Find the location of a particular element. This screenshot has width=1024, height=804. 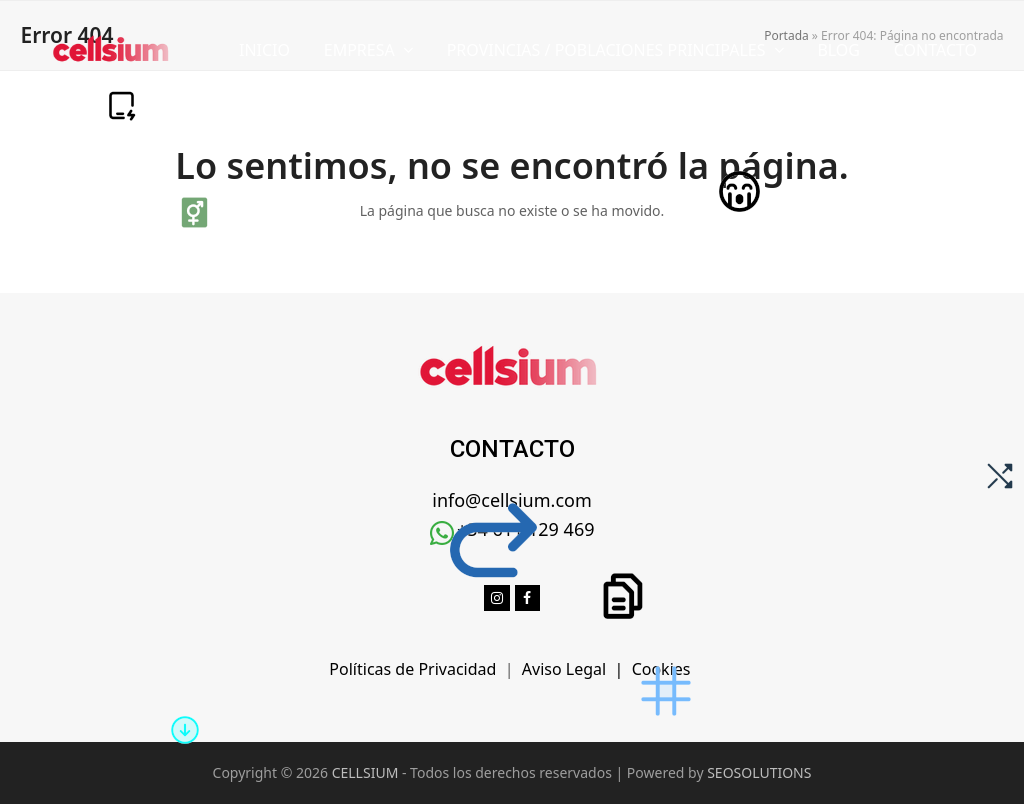

view all files is located at coordinates (622, 596).